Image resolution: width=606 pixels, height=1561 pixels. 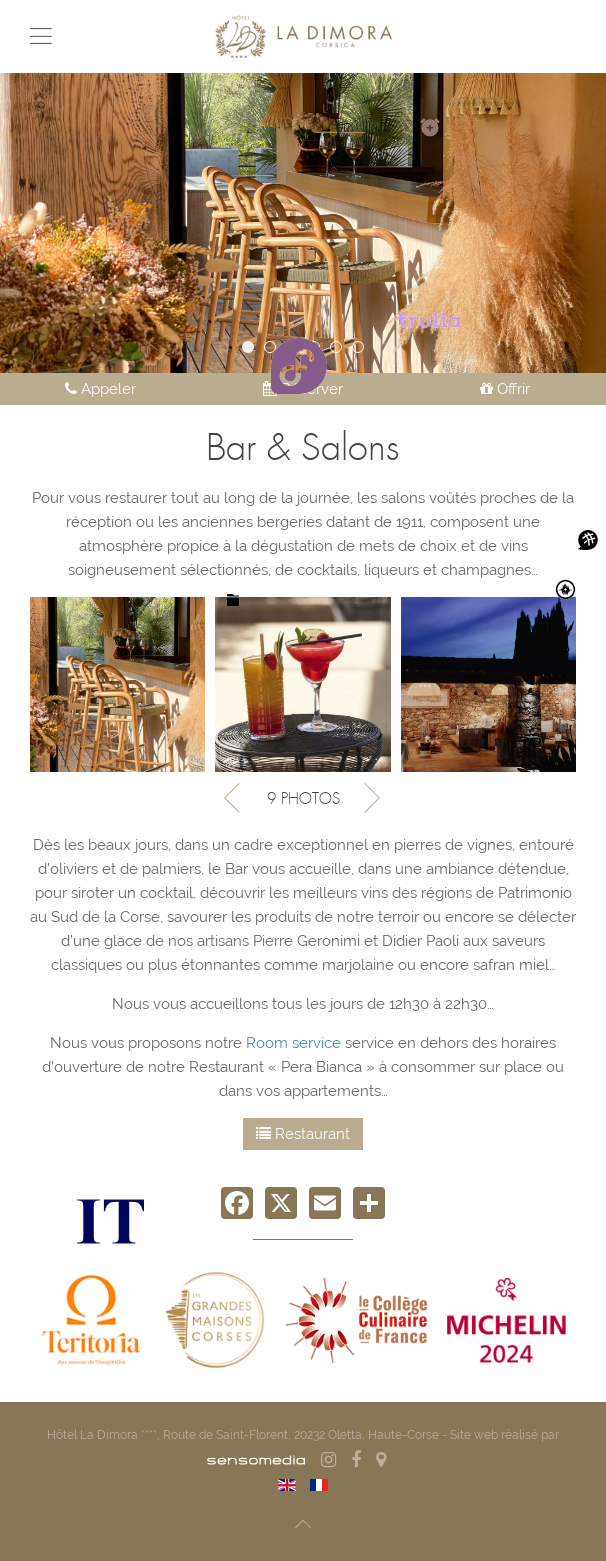 What do you see at coordinates (233, 600) in the screenshot?
I see `open folder to view contents` at bounding box center [233, 600].